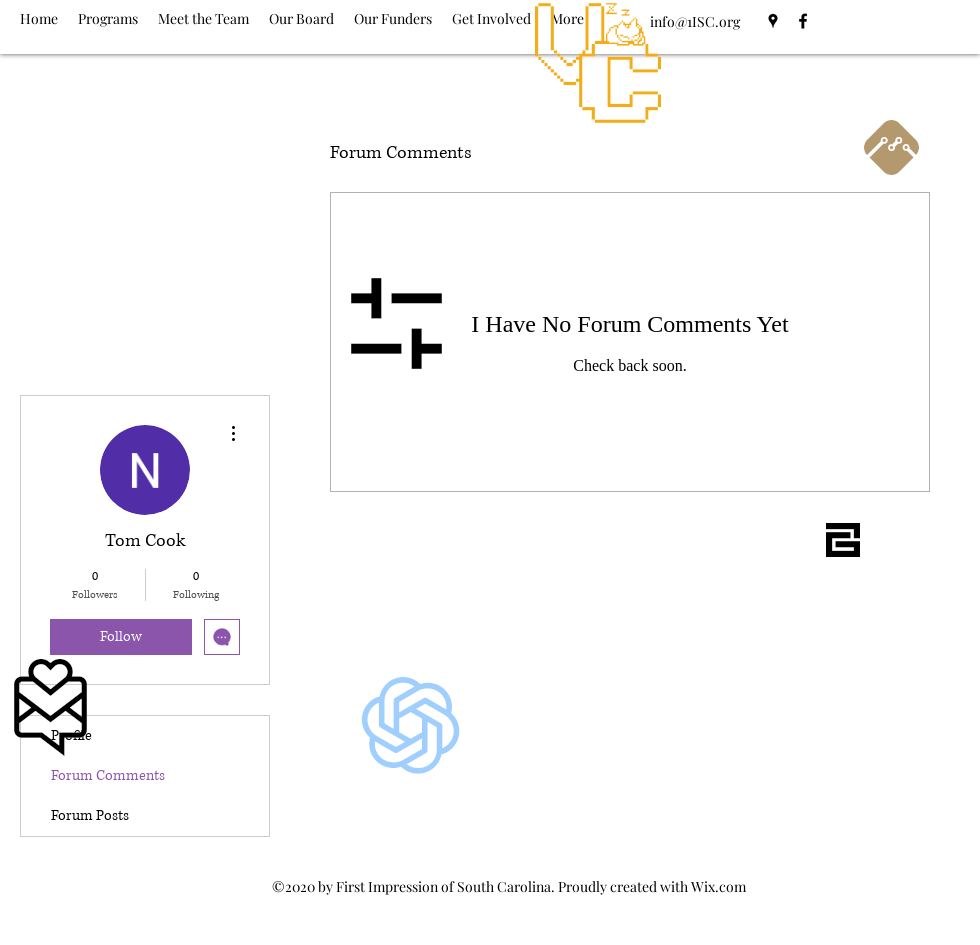 Image resolution: width=980 pixels, height=945 pixels. Describe the element at coordinates (50, 707) in the screenshot. I see `open tinyletter email newsletter service` at that location.